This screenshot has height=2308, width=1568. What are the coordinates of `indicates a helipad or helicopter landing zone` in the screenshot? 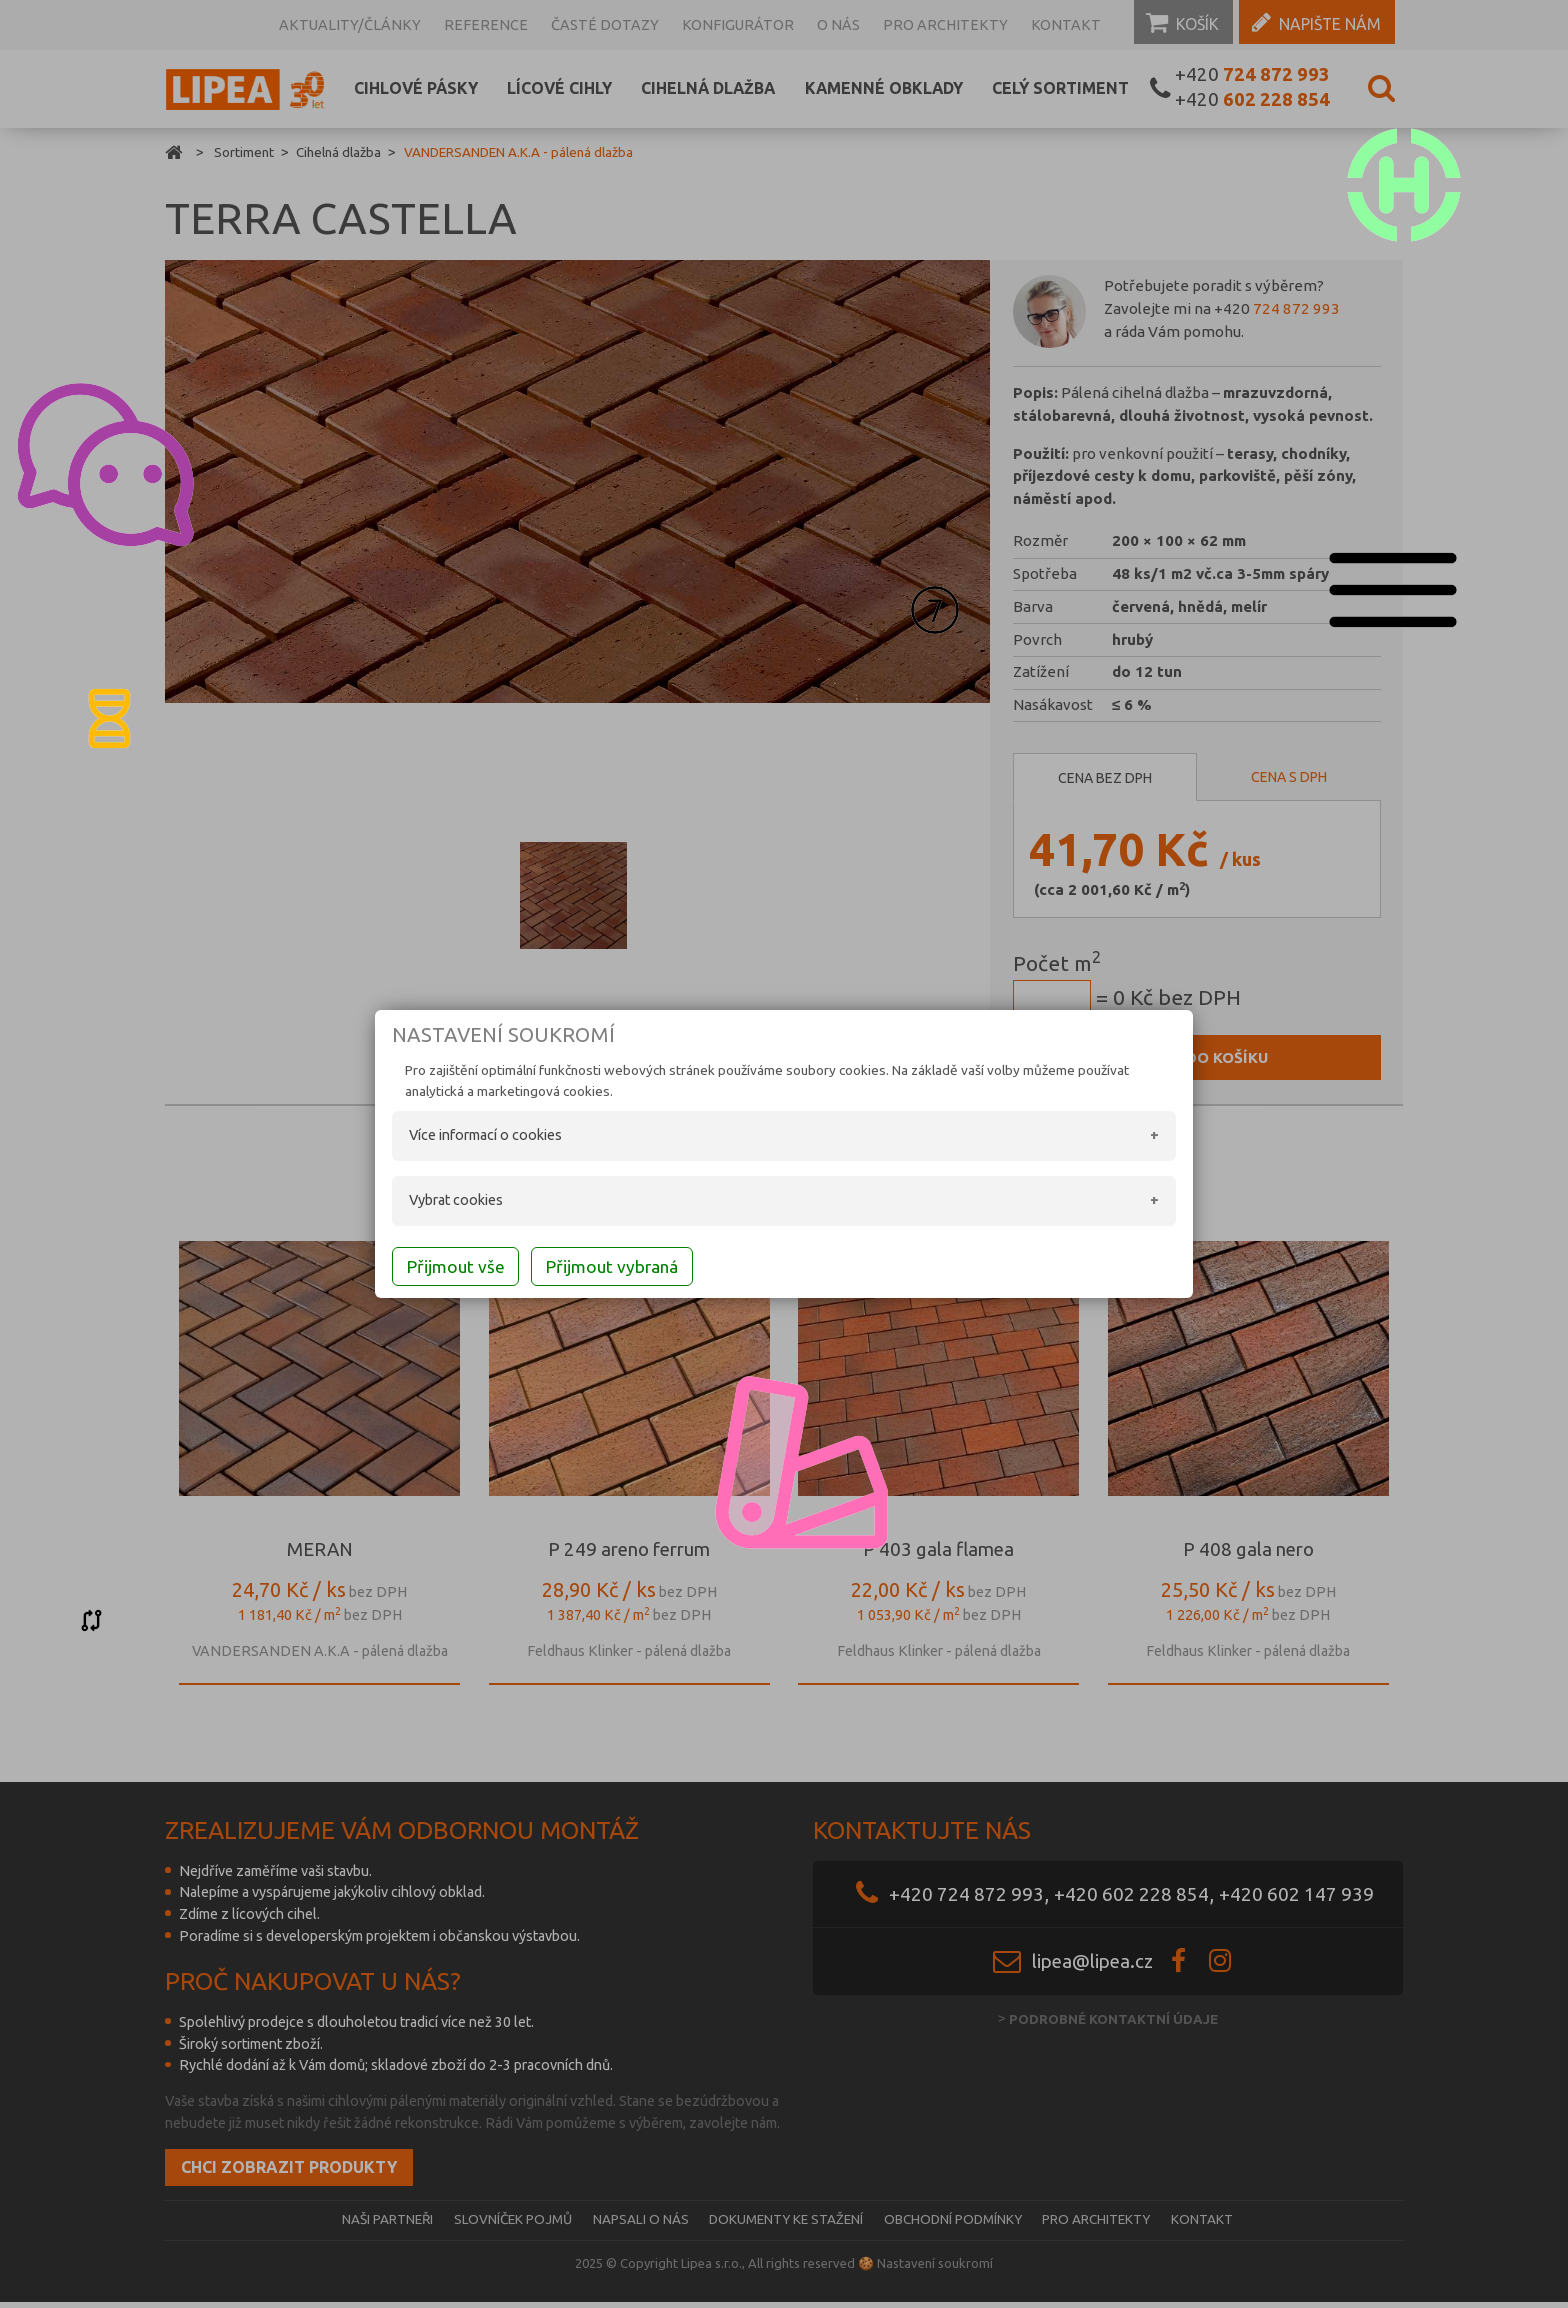 It's located at (1404, 185).